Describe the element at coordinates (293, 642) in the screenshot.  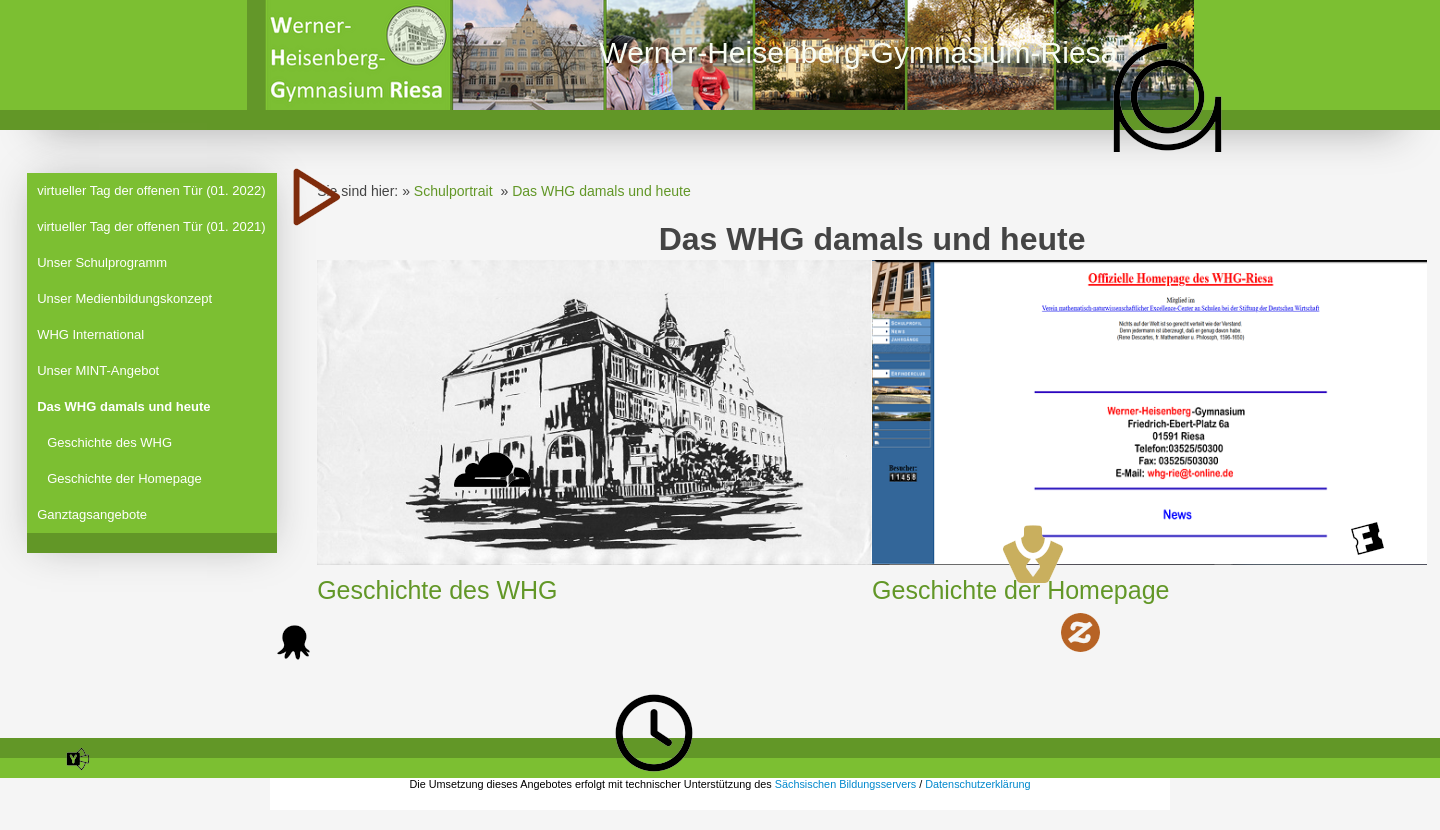
I see `octopus deploy logo` at that location.